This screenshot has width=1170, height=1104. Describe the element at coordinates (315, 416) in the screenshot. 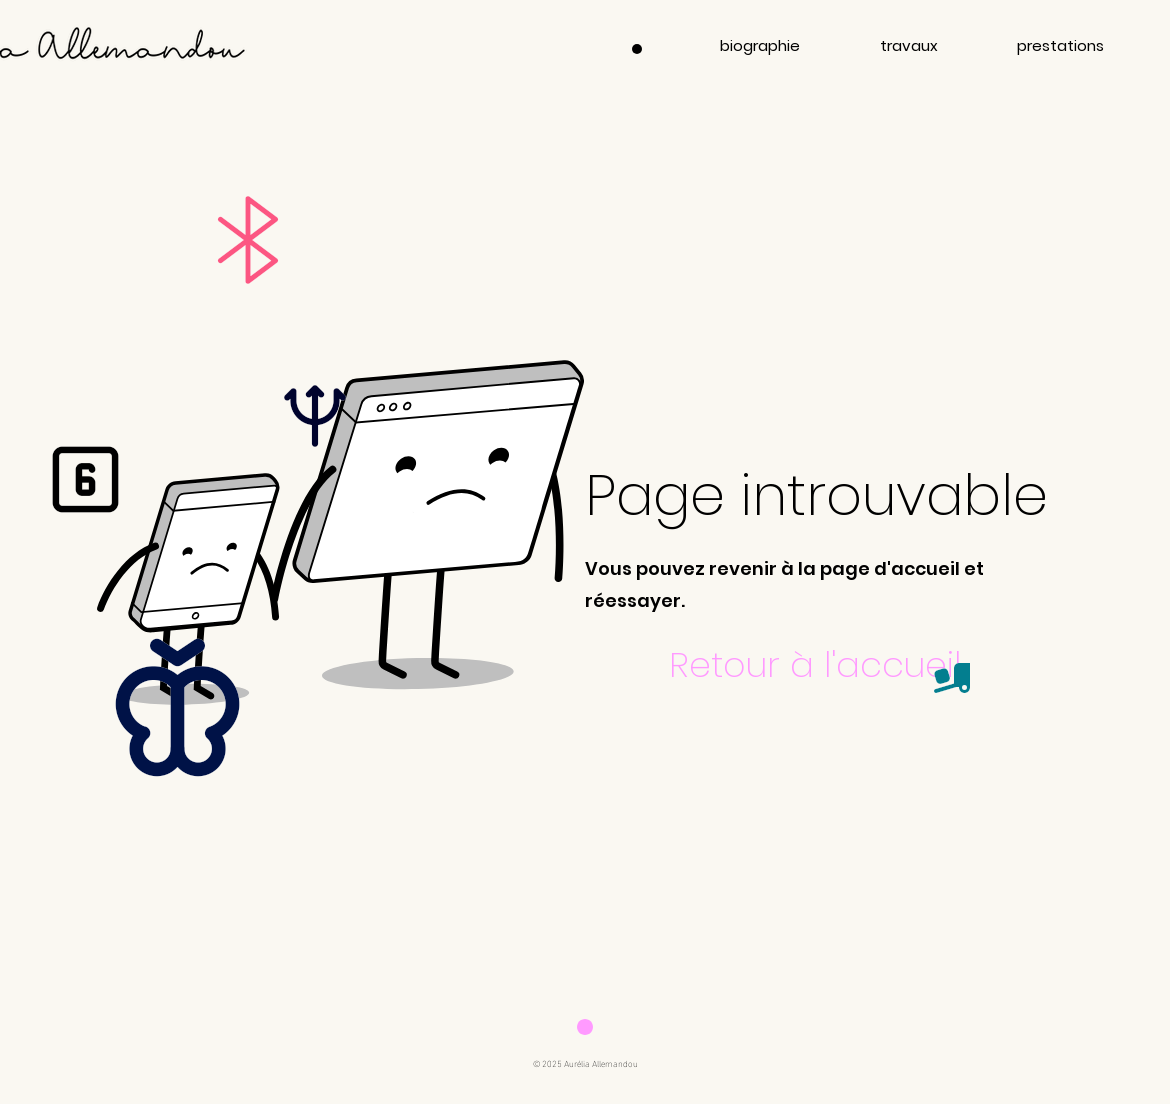

I see `neptune or poseidon symbol in astrology or mythology app` at that location.